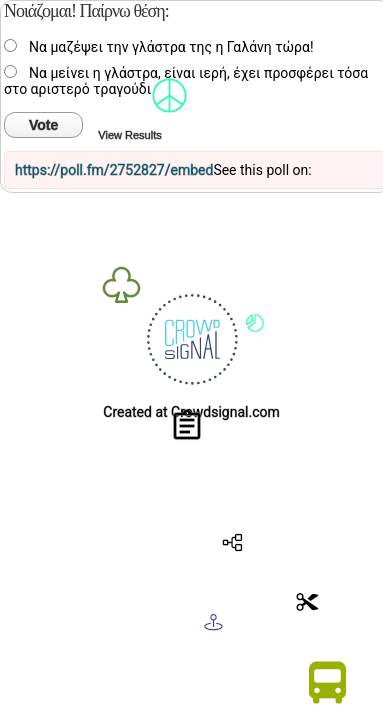 This screenshot has width=383, height=720. Describe the element at coordinates (213, 622) in the screenshot. I see `view location area or radius` at that location.